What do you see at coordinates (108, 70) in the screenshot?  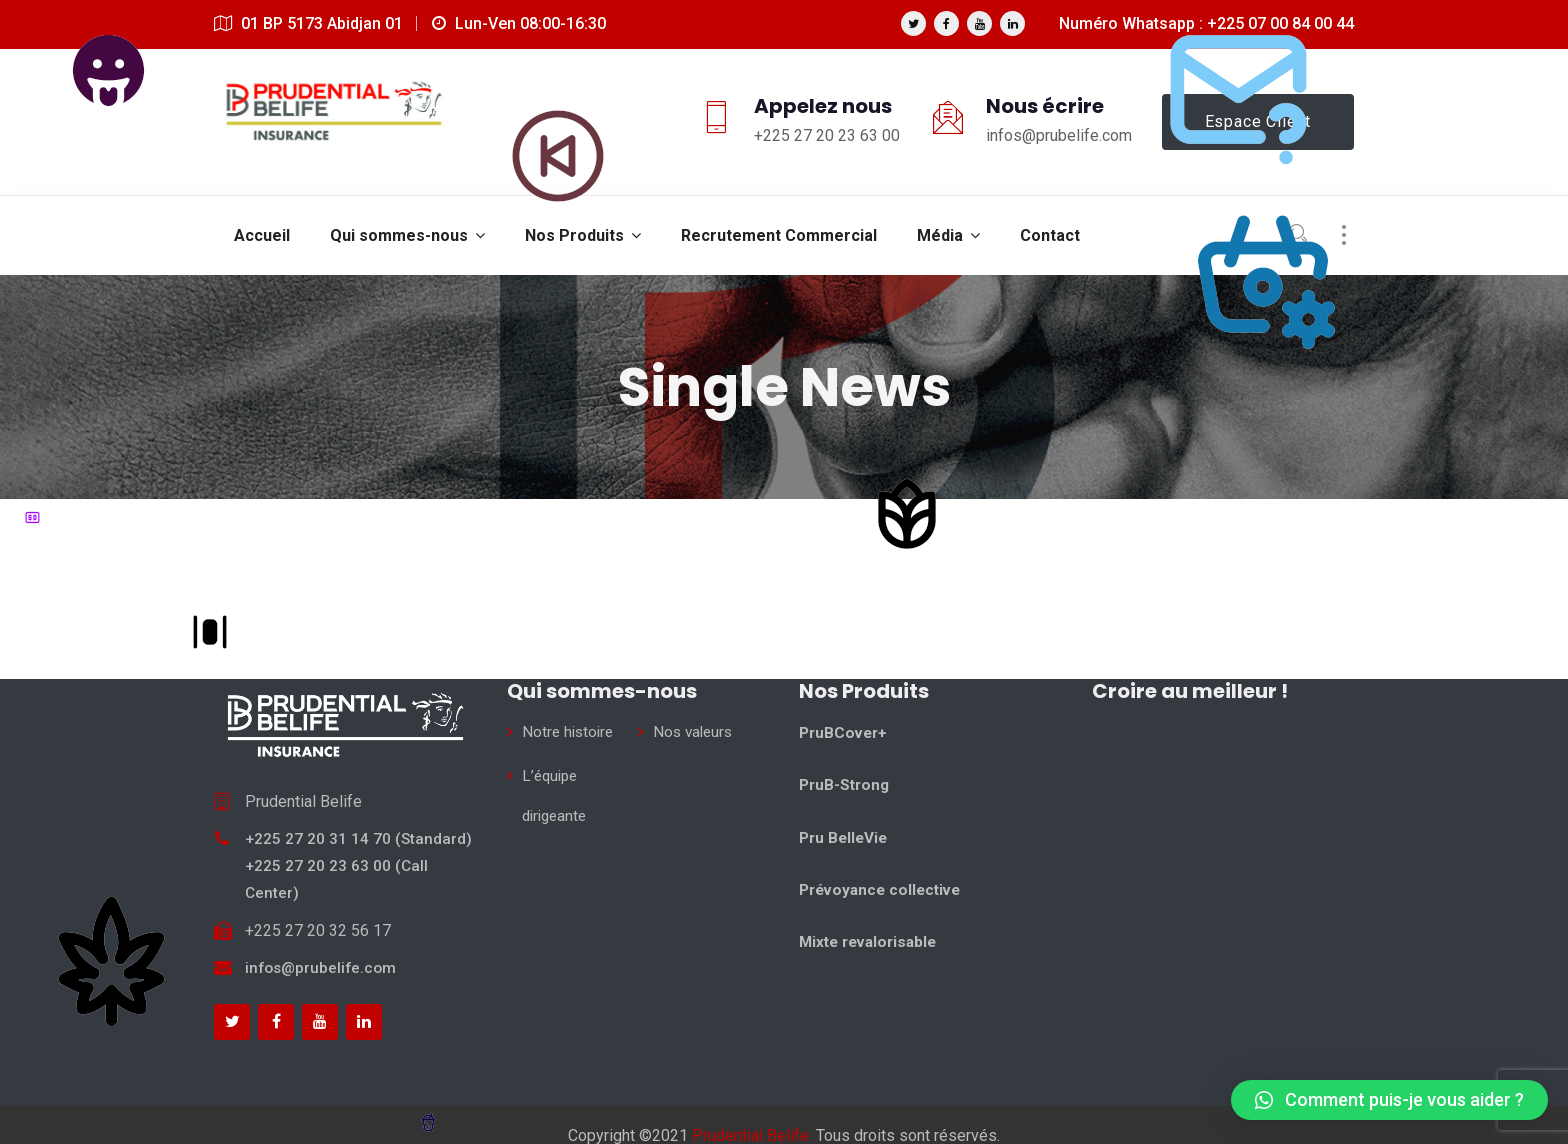 I see `react with a playful or silly emoji` at bounding box center [108, 70].